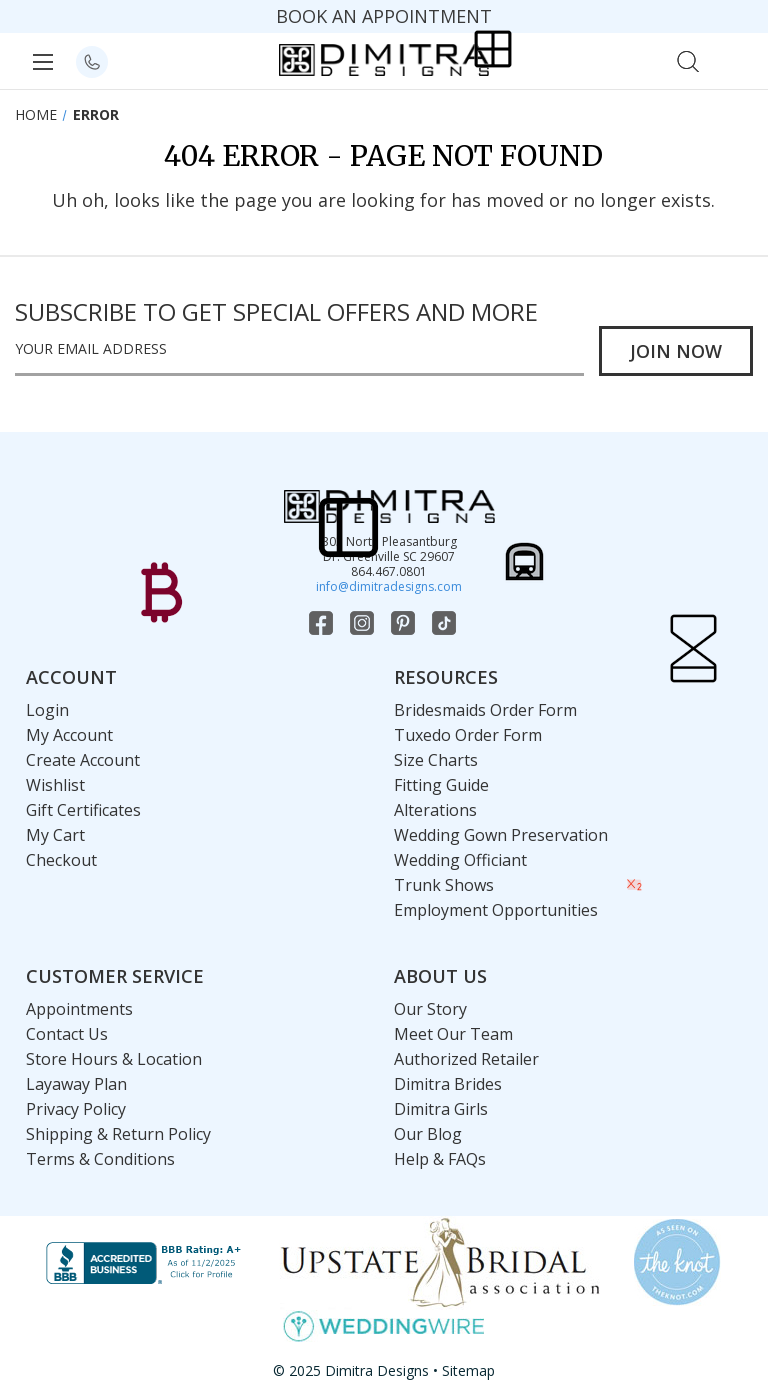 The width and height of the screenshot is (768, 1395). I want to click on apply subscript formatting to selected text, so click(633, 884).